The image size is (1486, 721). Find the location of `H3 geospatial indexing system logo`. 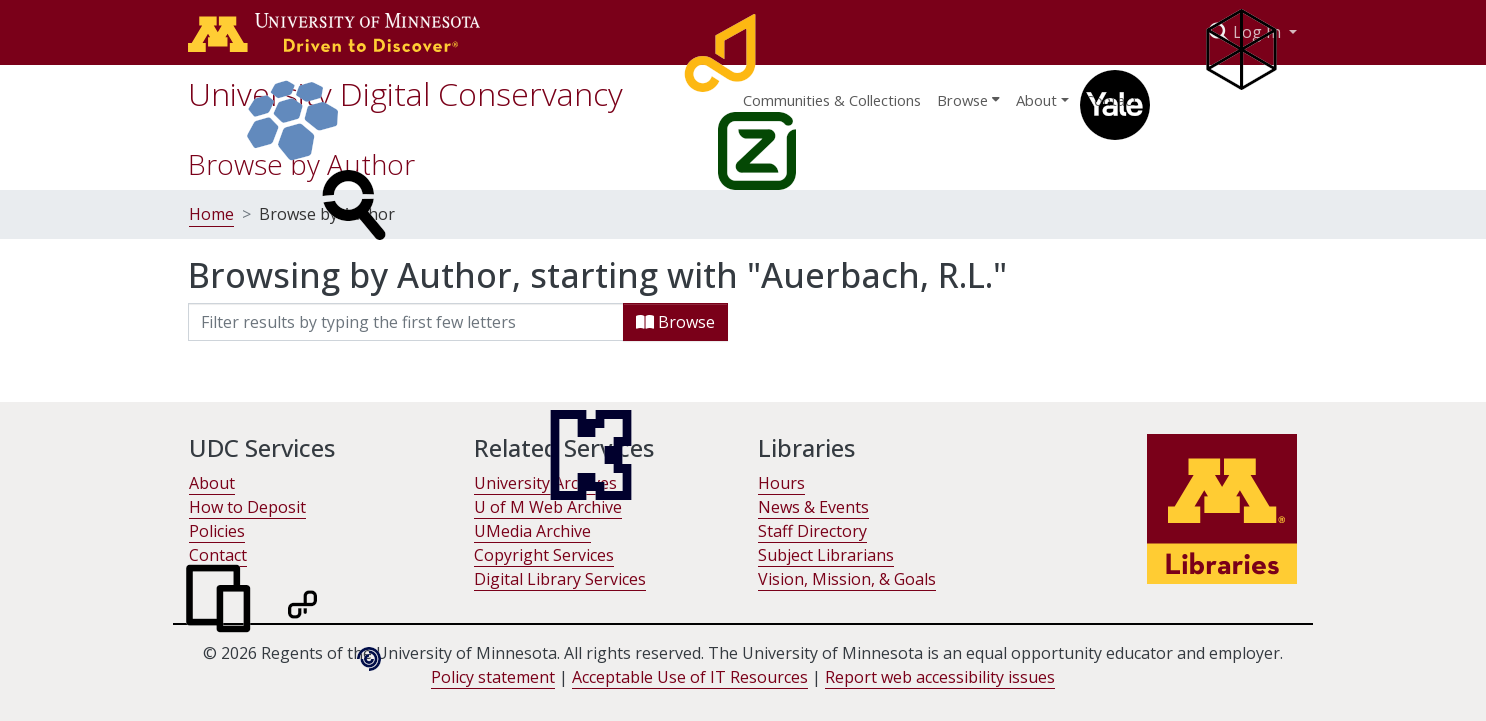

H3 geospatial indexing system logo is located at coordinates (292, 120).